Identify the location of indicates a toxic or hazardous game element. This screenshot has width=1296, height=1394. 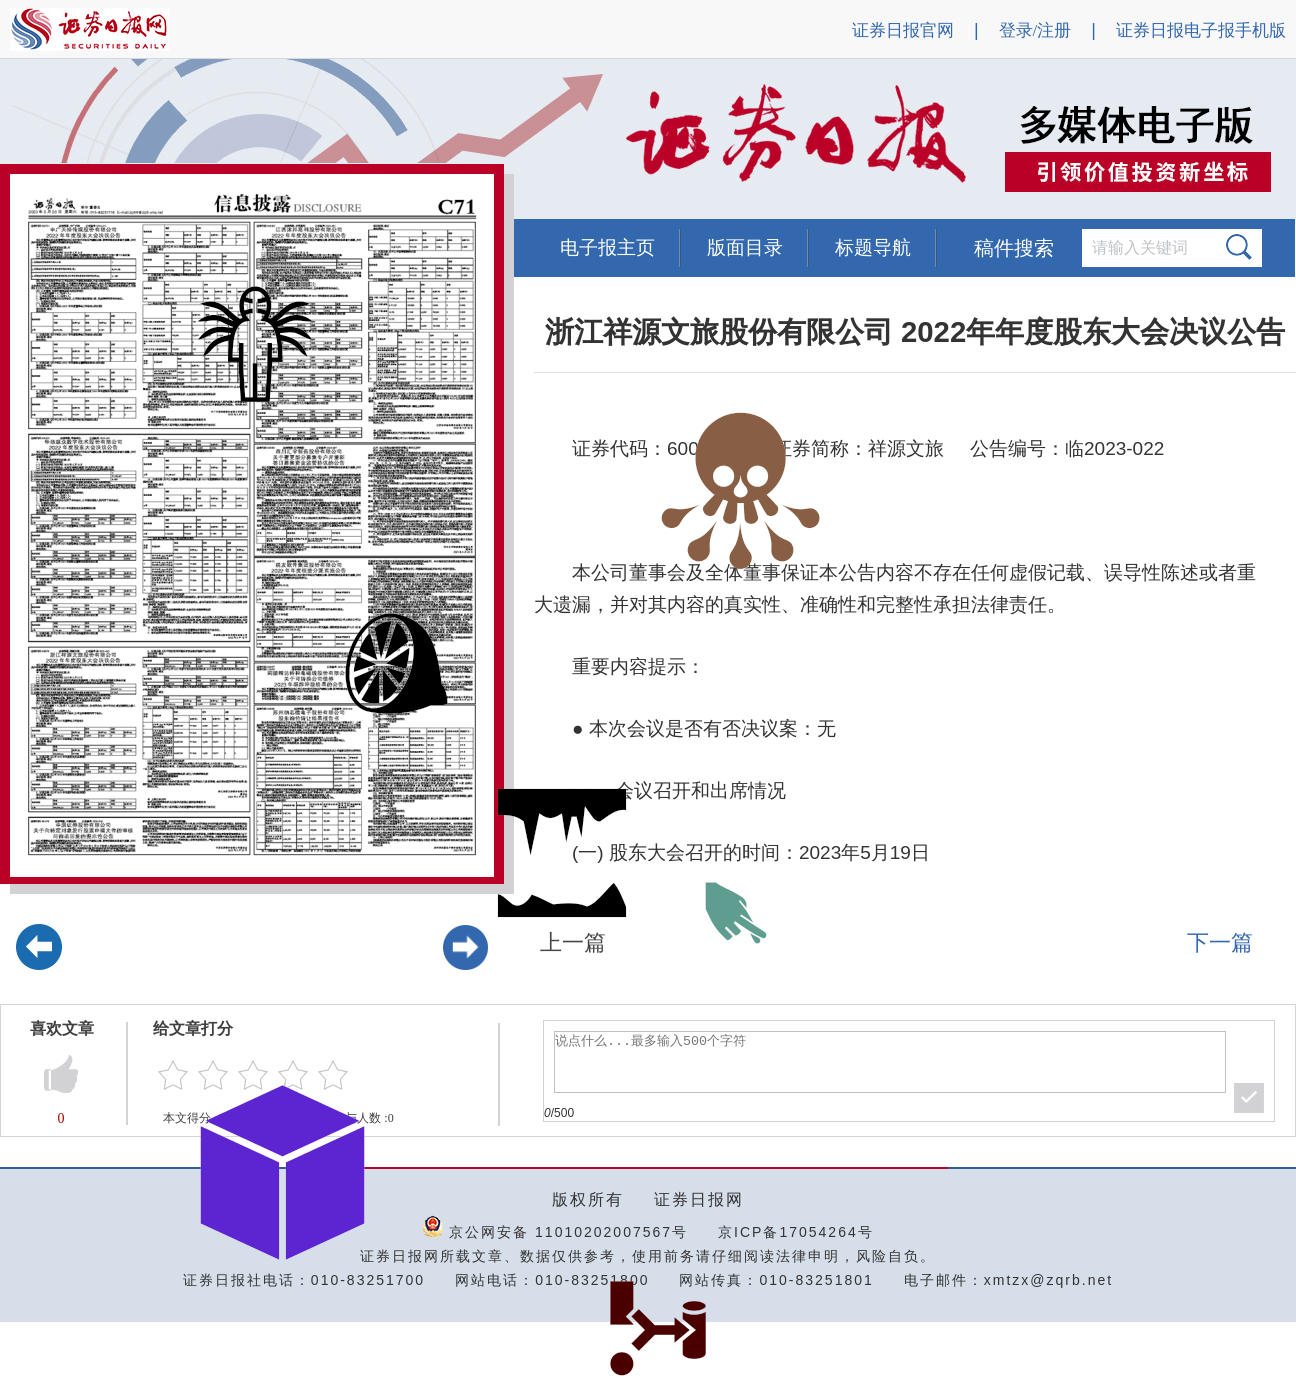
(740, 490).